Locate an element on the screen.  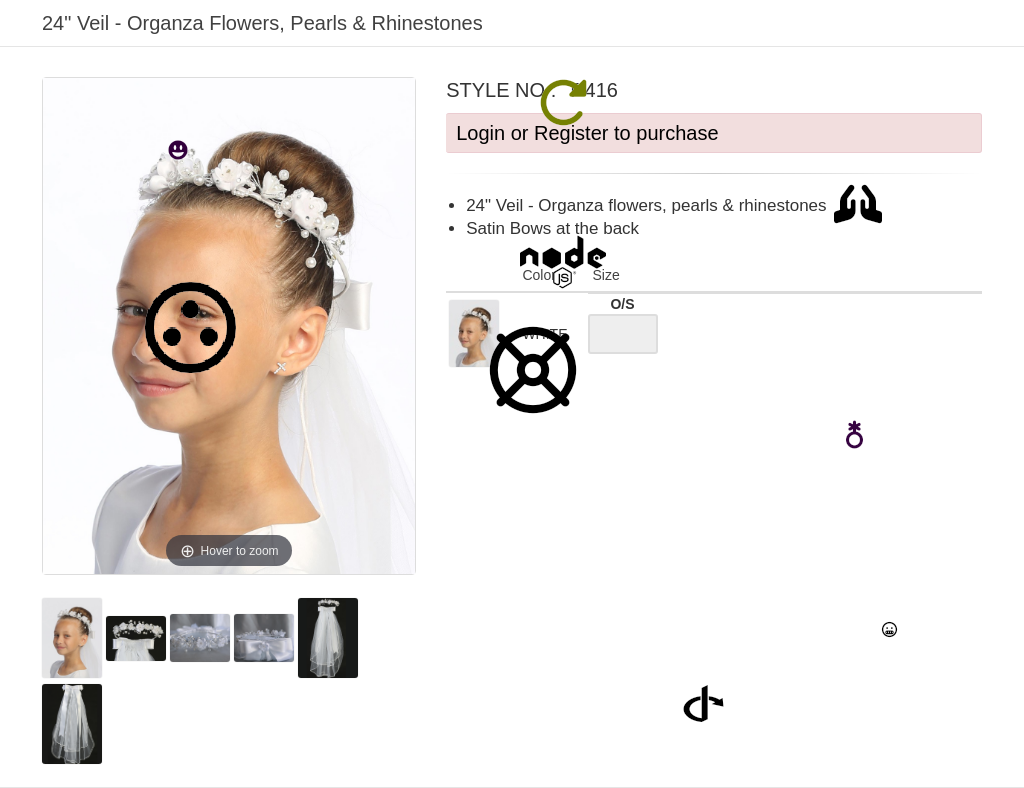
view group or team workspace is located at coordinates (190, 327).